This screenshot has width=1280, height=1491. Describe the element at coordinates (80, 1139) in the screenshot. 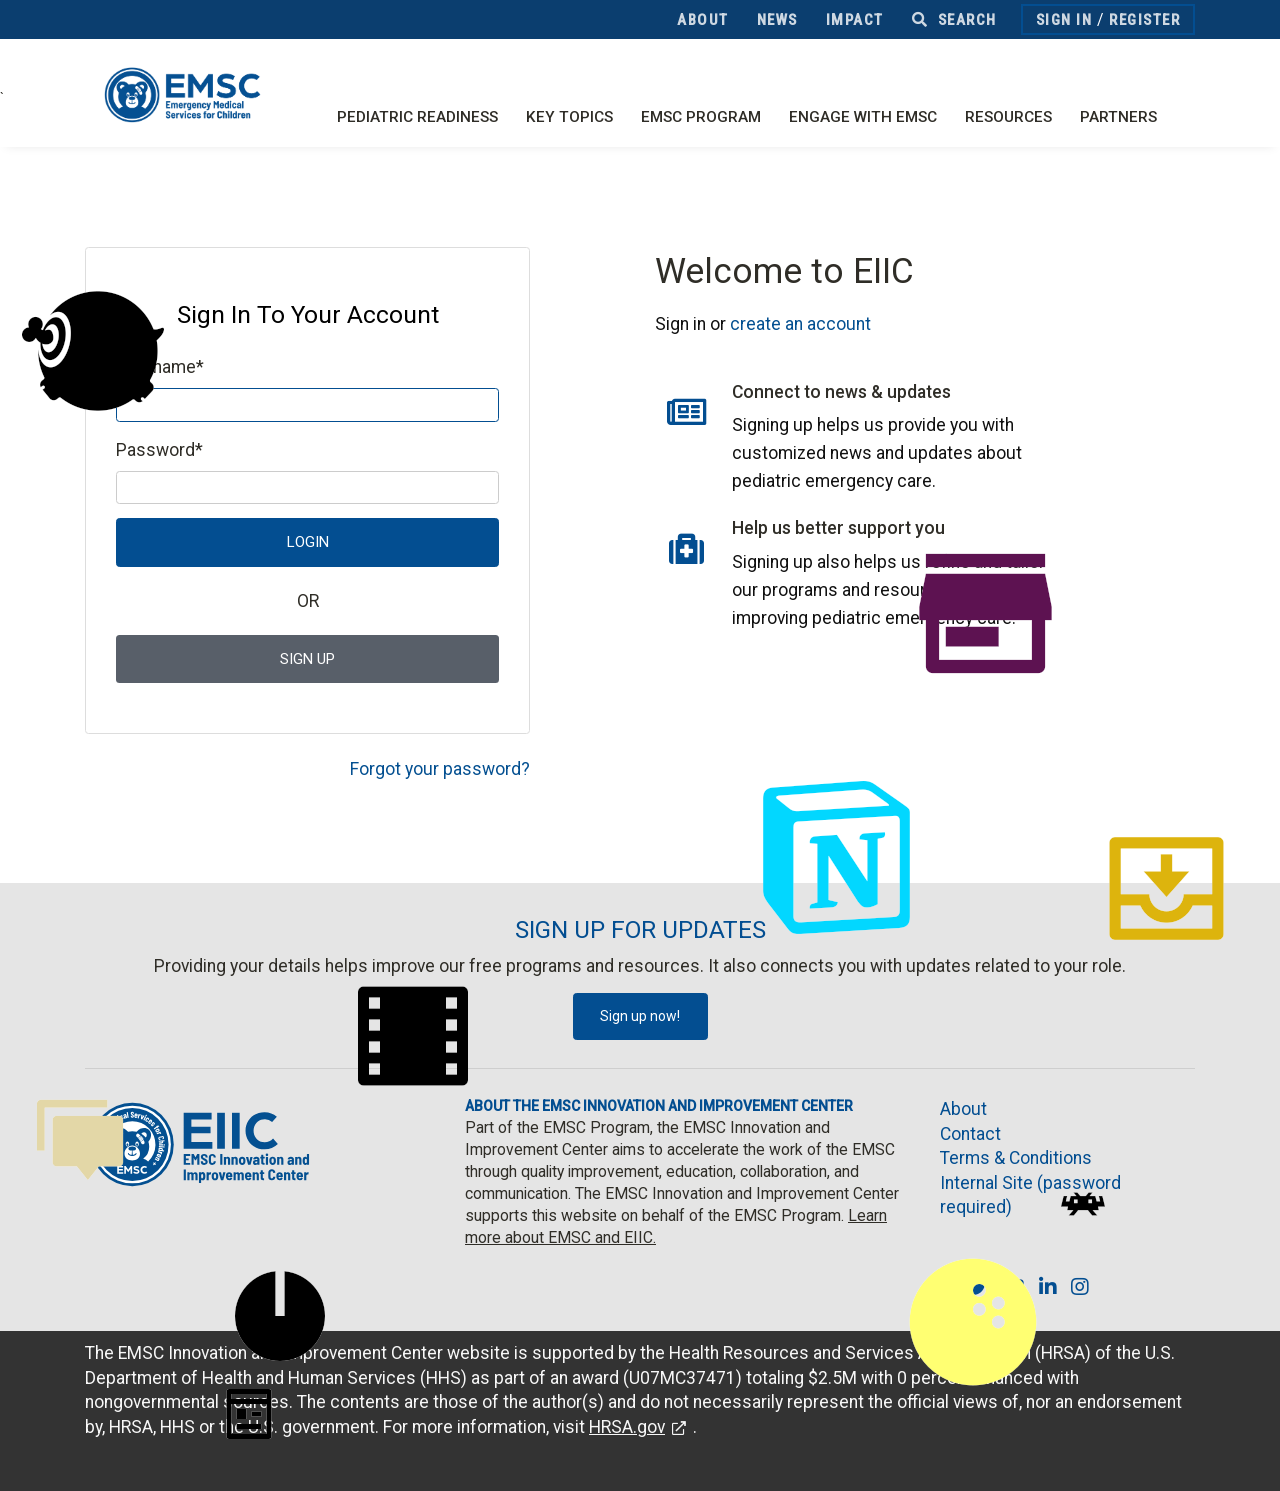

I see `start a discussion or group conversation` at that location.